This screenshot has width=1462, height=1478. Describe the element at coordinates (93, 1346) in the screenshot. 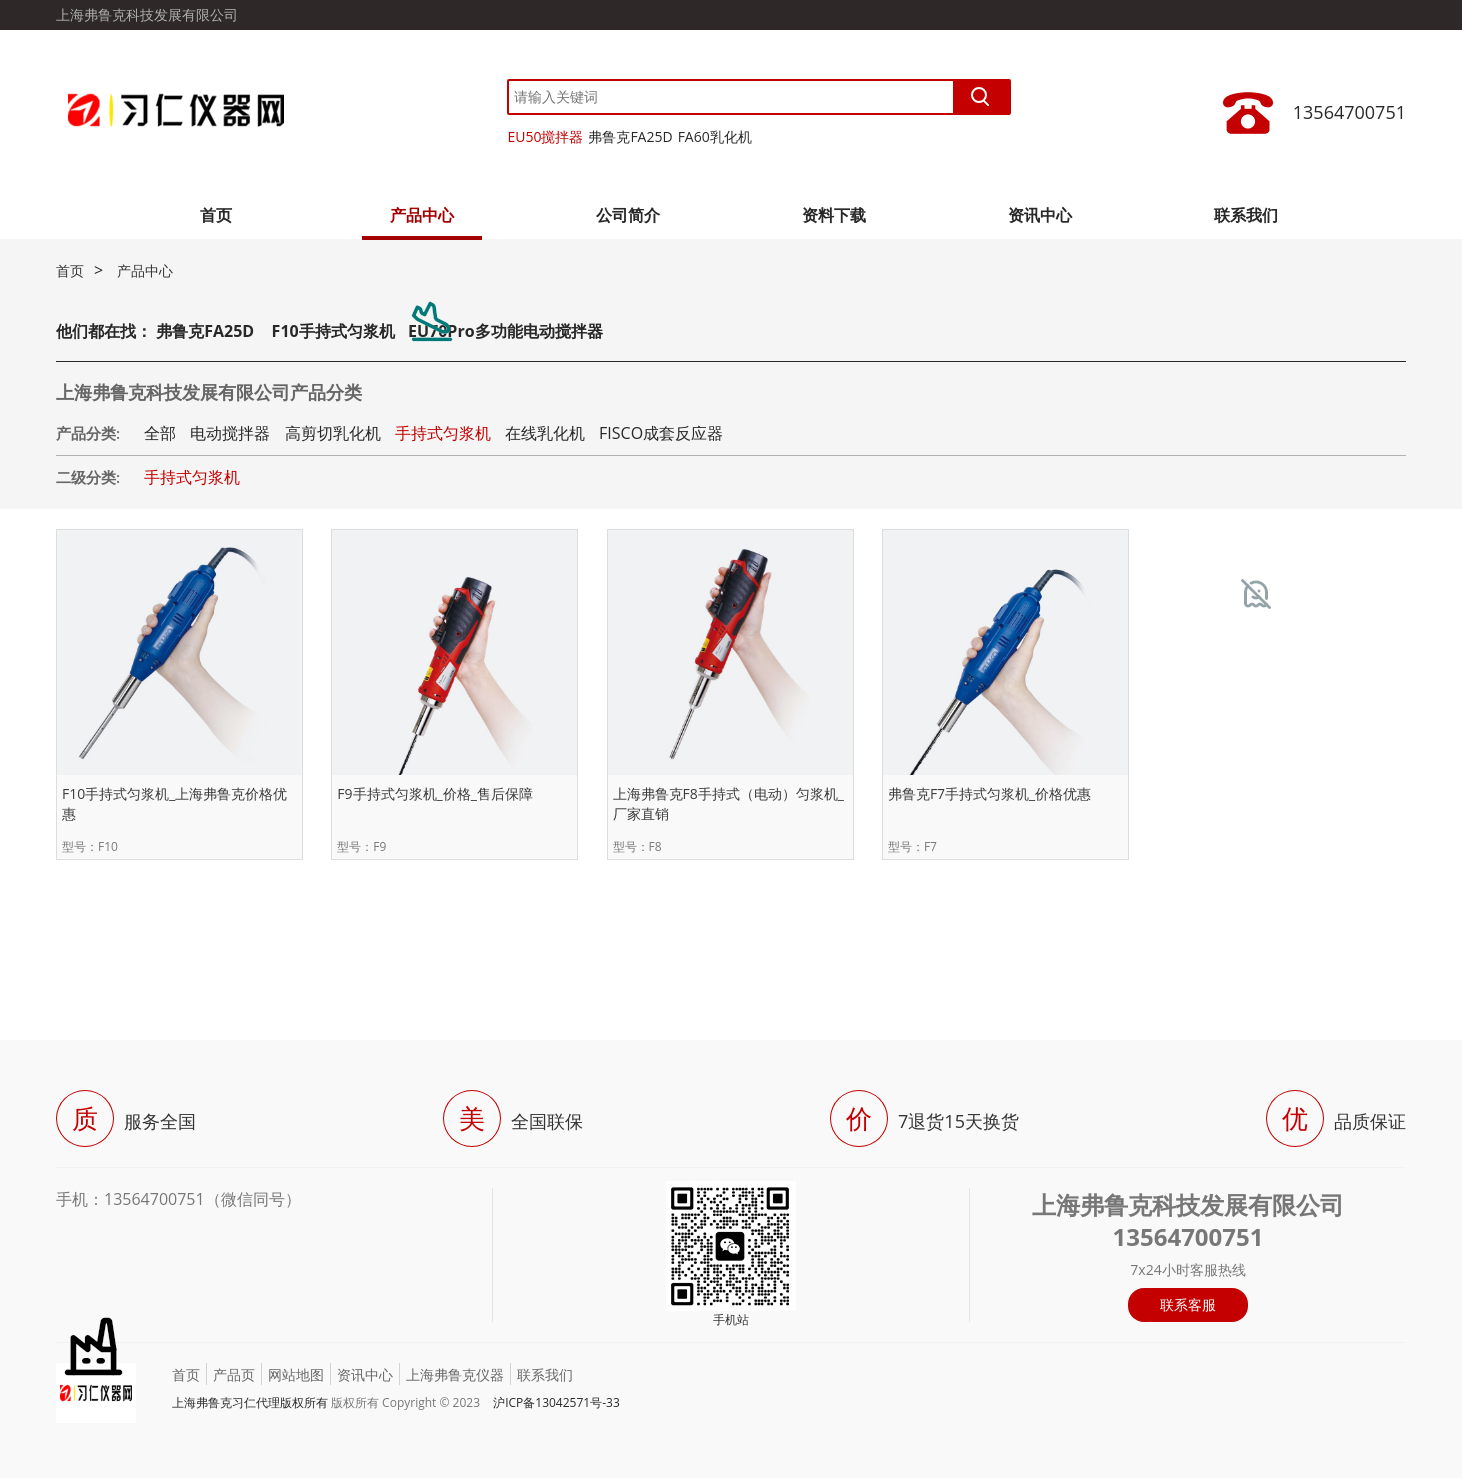

I see `access factory or manufacturing settings` at that location.